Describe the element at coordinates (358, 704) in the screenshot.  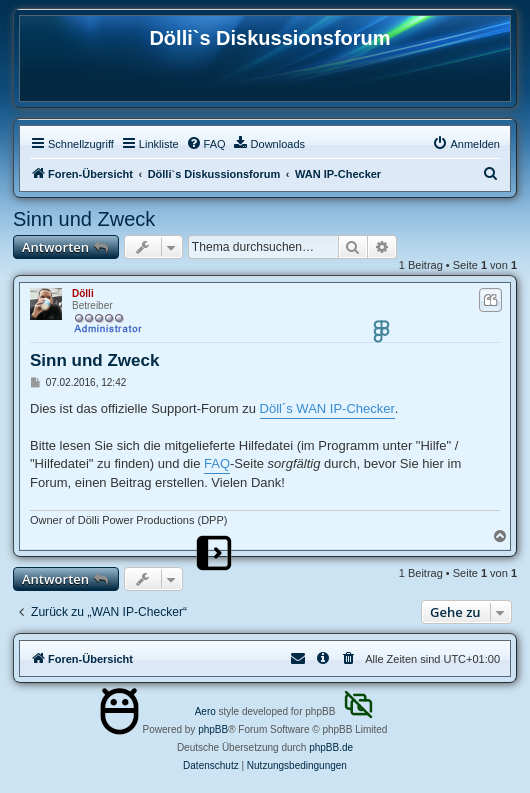
I see `indicates payment is unavailable or disabled` at that location.